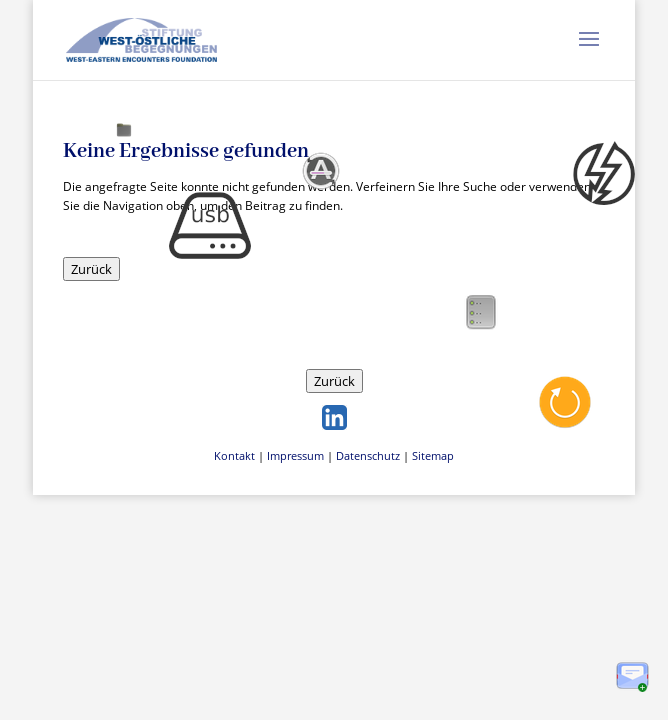 The image size is (668, 720). What do you see at coordinates (604, 174) in the screenshot?
I see `thunderbolt port or connection status` at bounding box center [604, 174].